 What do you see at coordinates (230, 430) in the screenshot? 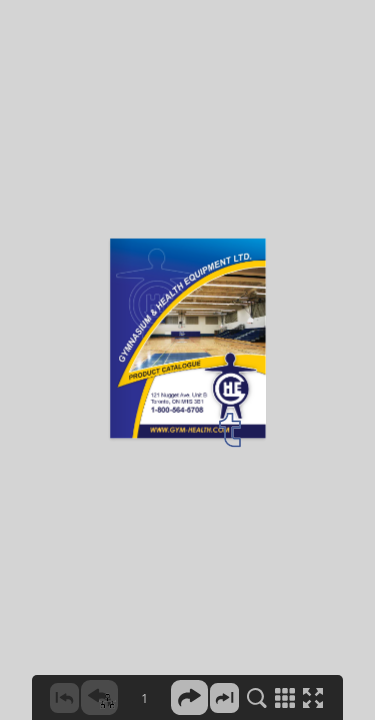
I see `open Tumblr app` at bounding box center [230, 430].